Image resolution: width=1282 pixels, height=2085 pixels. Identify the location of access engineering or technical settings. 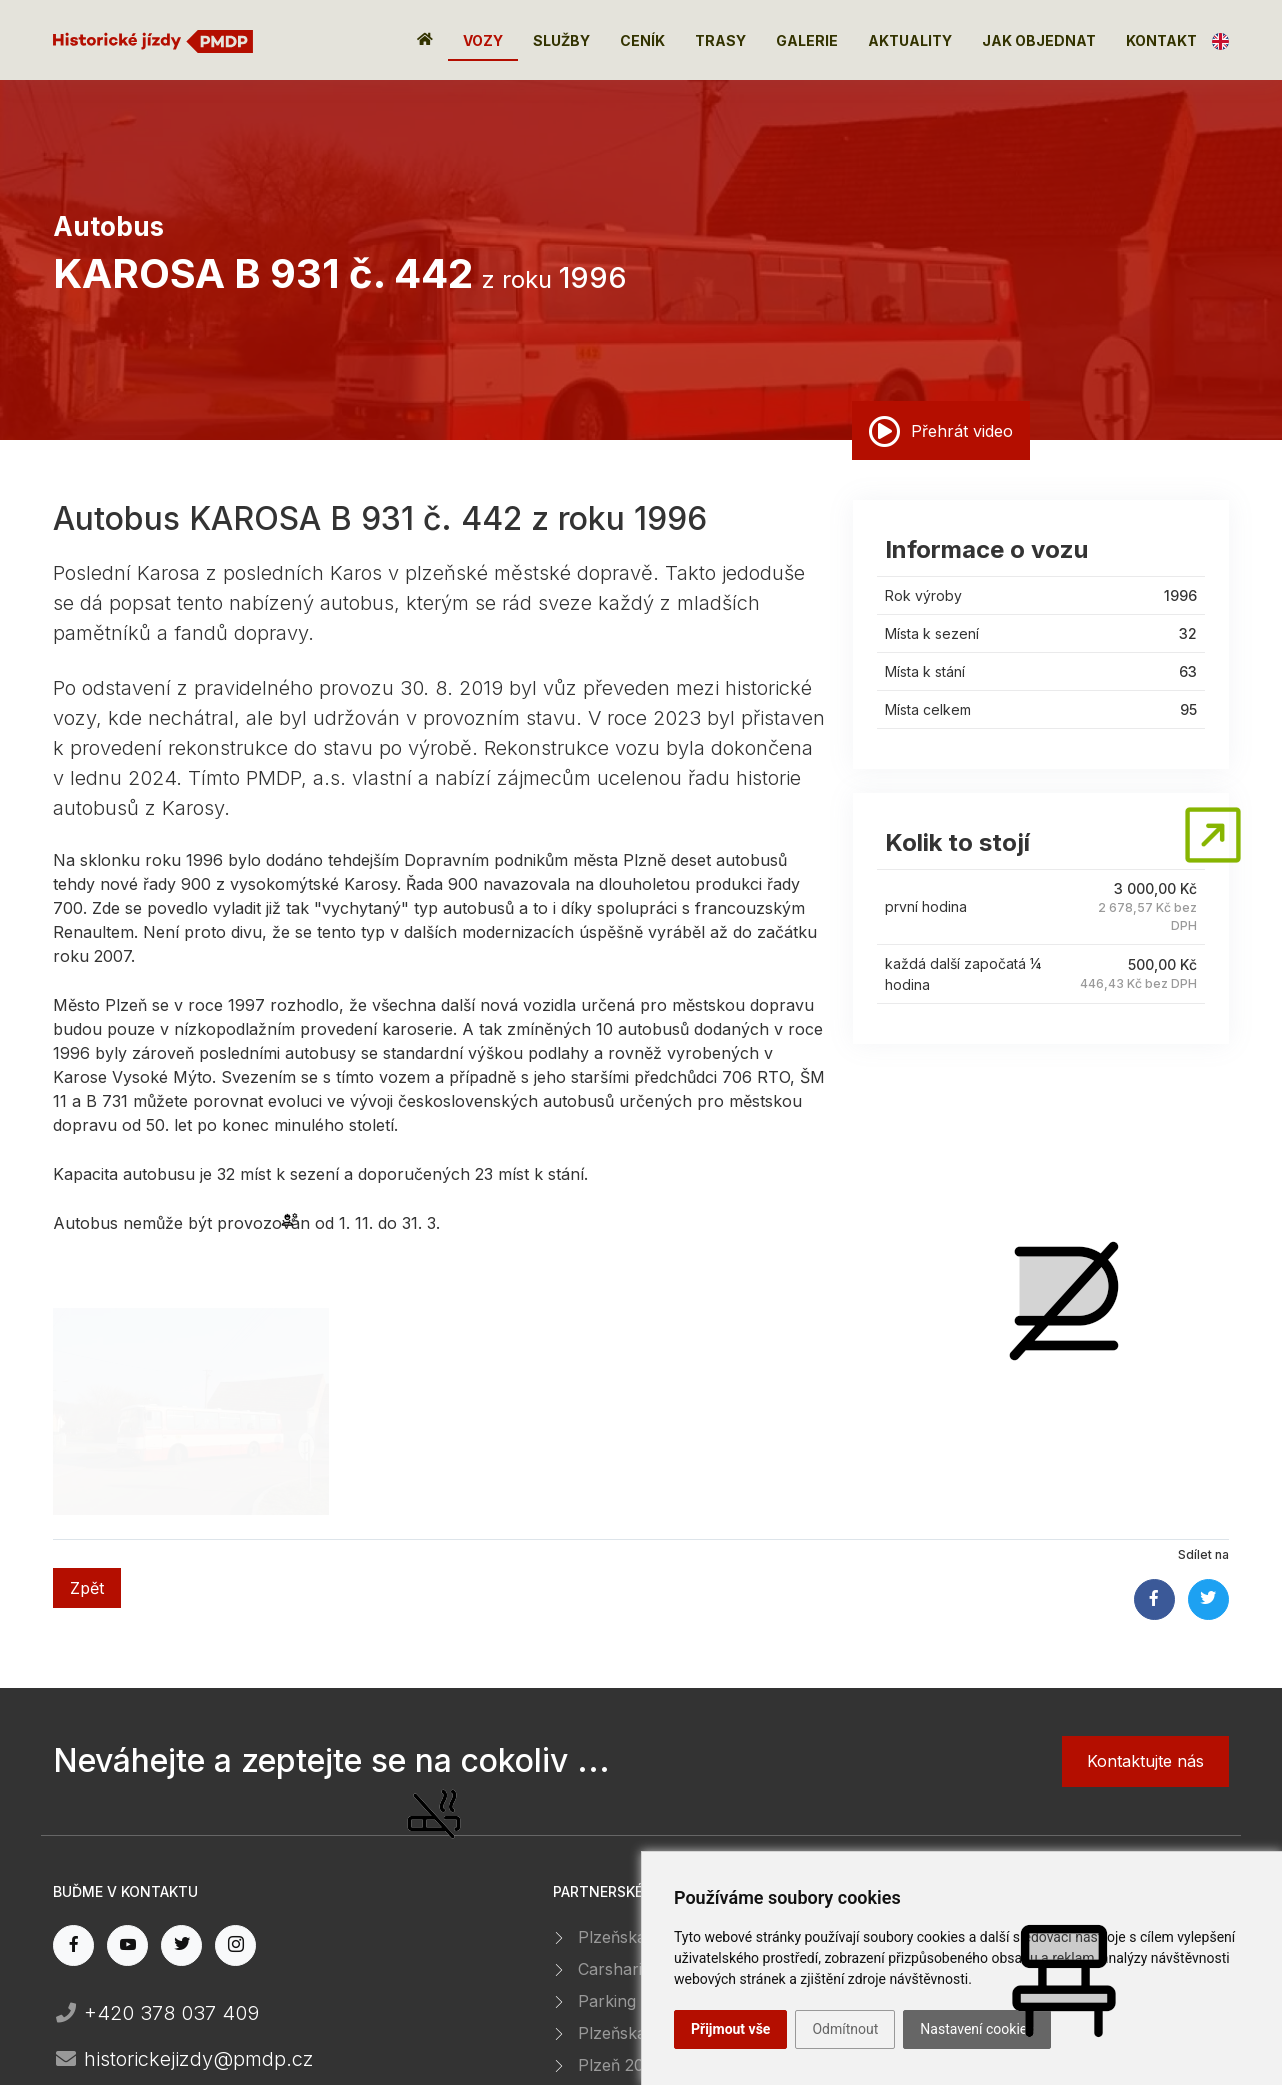
(289, 1219).